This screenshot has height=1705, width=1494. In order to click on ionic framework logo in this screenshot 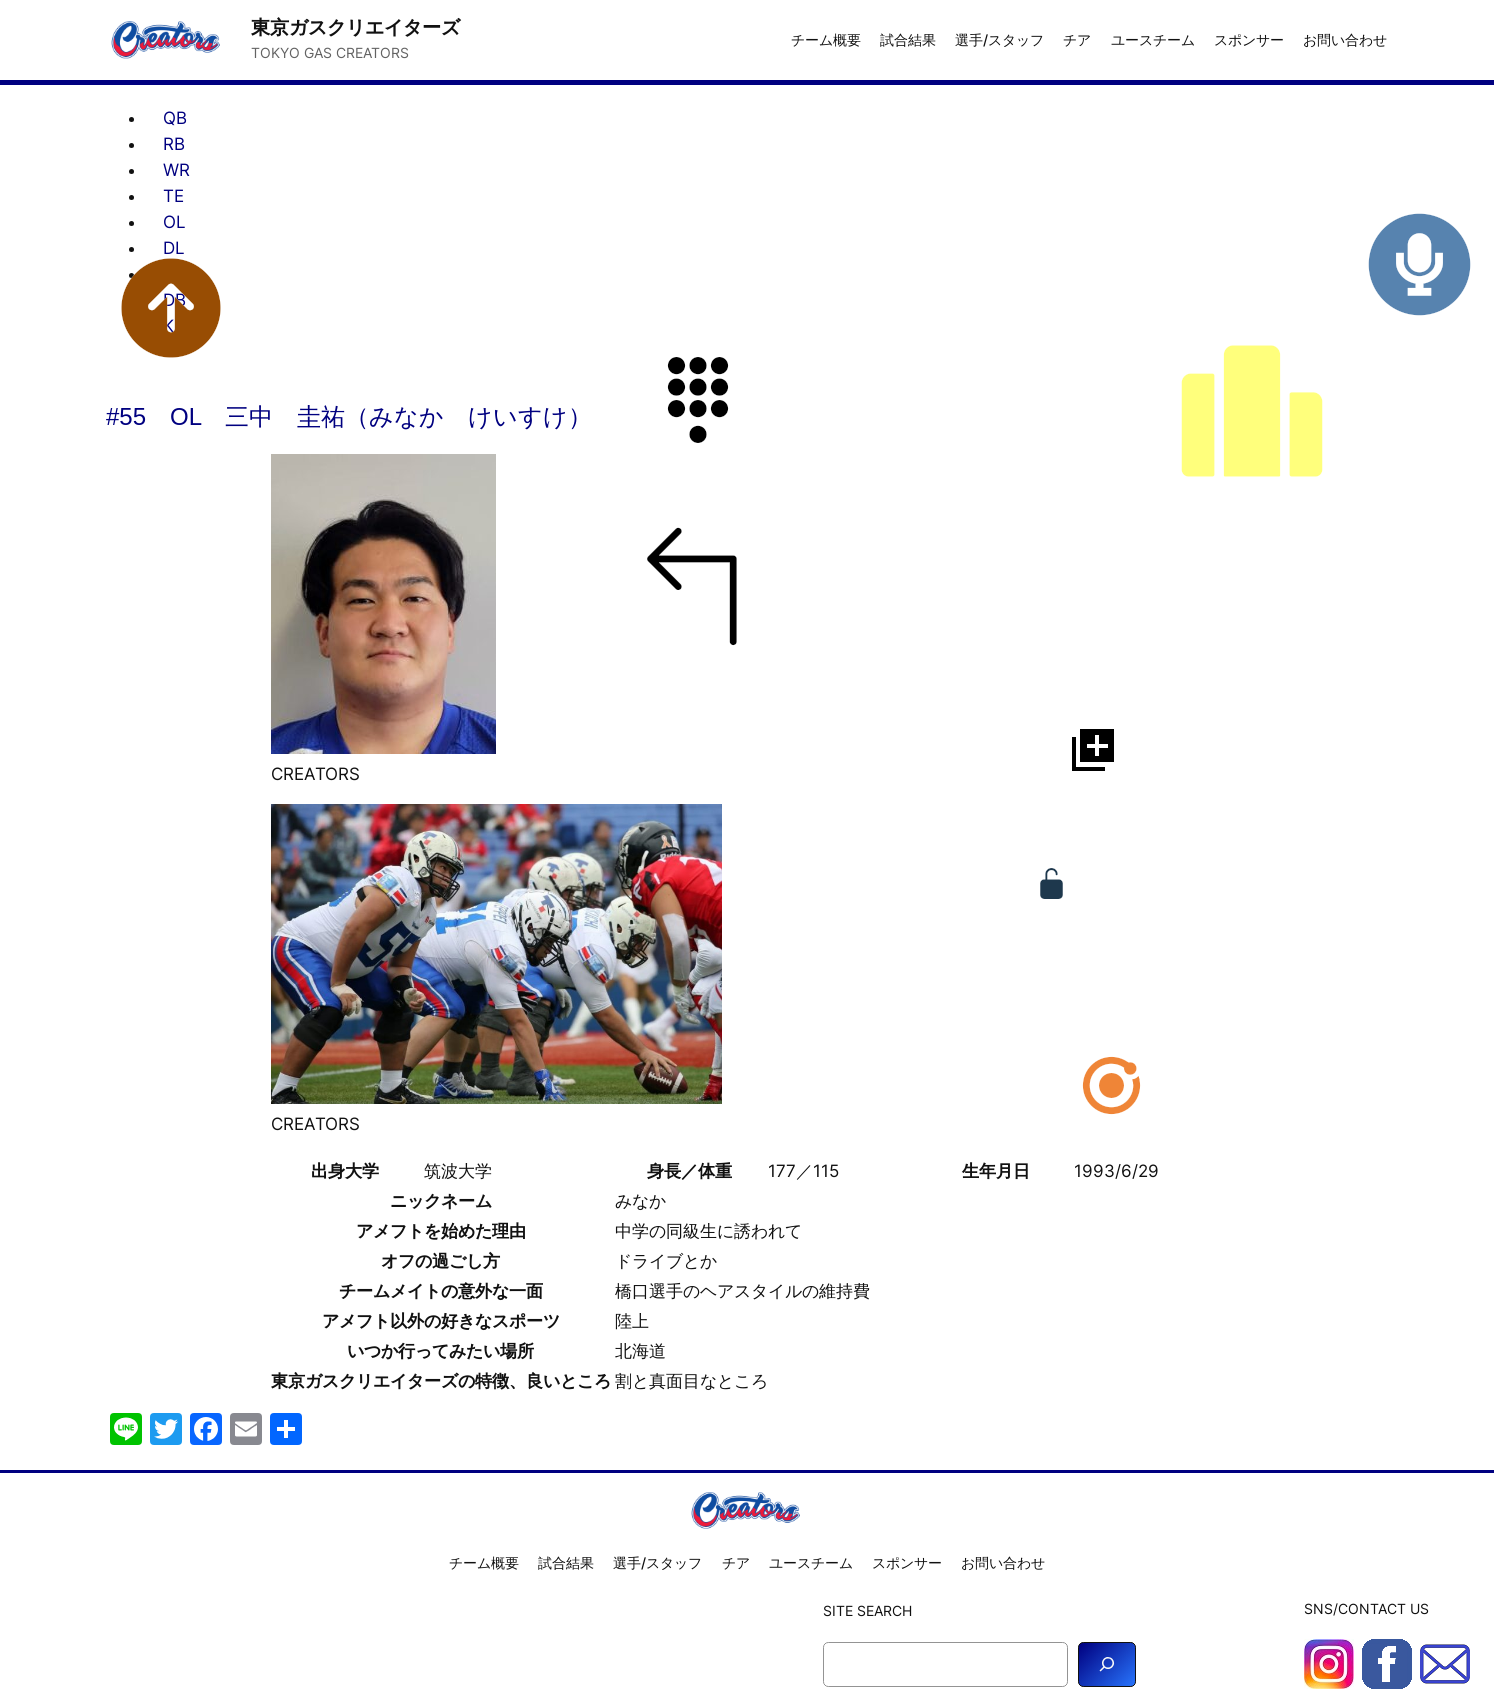, I will do `click(1111, 1085)`.